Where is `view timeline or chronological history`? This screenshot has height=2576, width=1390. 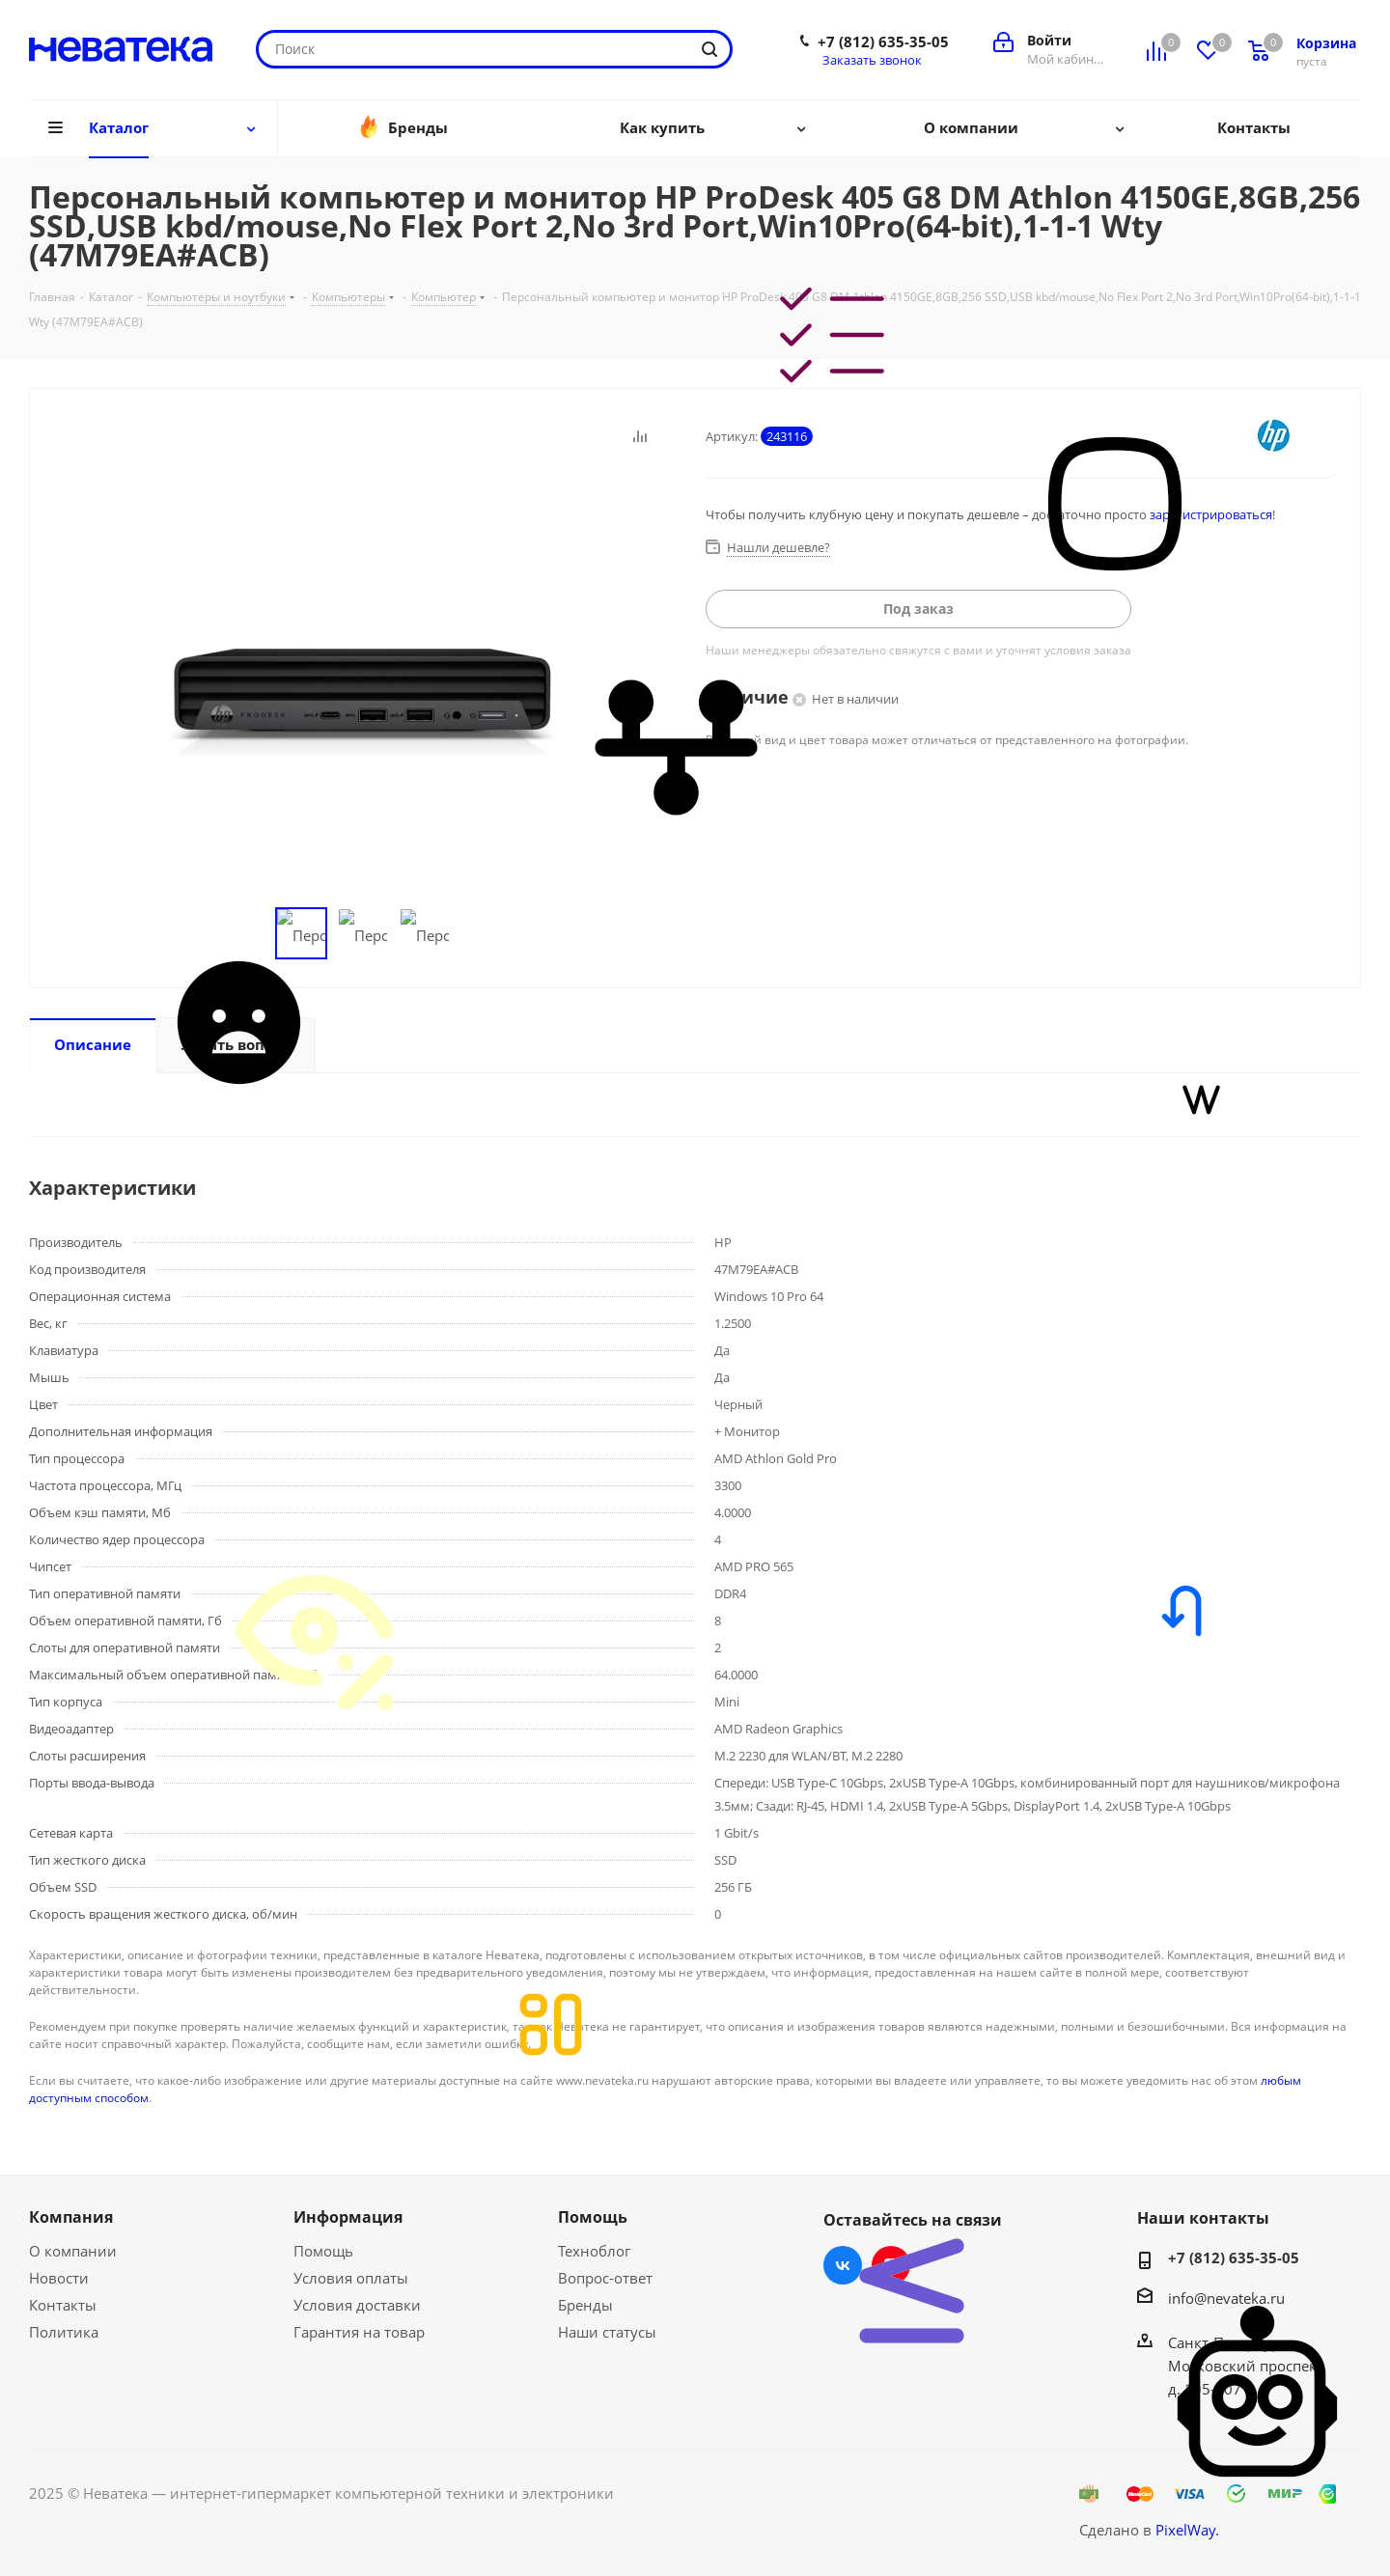
view timeline or chronological history is located at coordinates (676, 747).